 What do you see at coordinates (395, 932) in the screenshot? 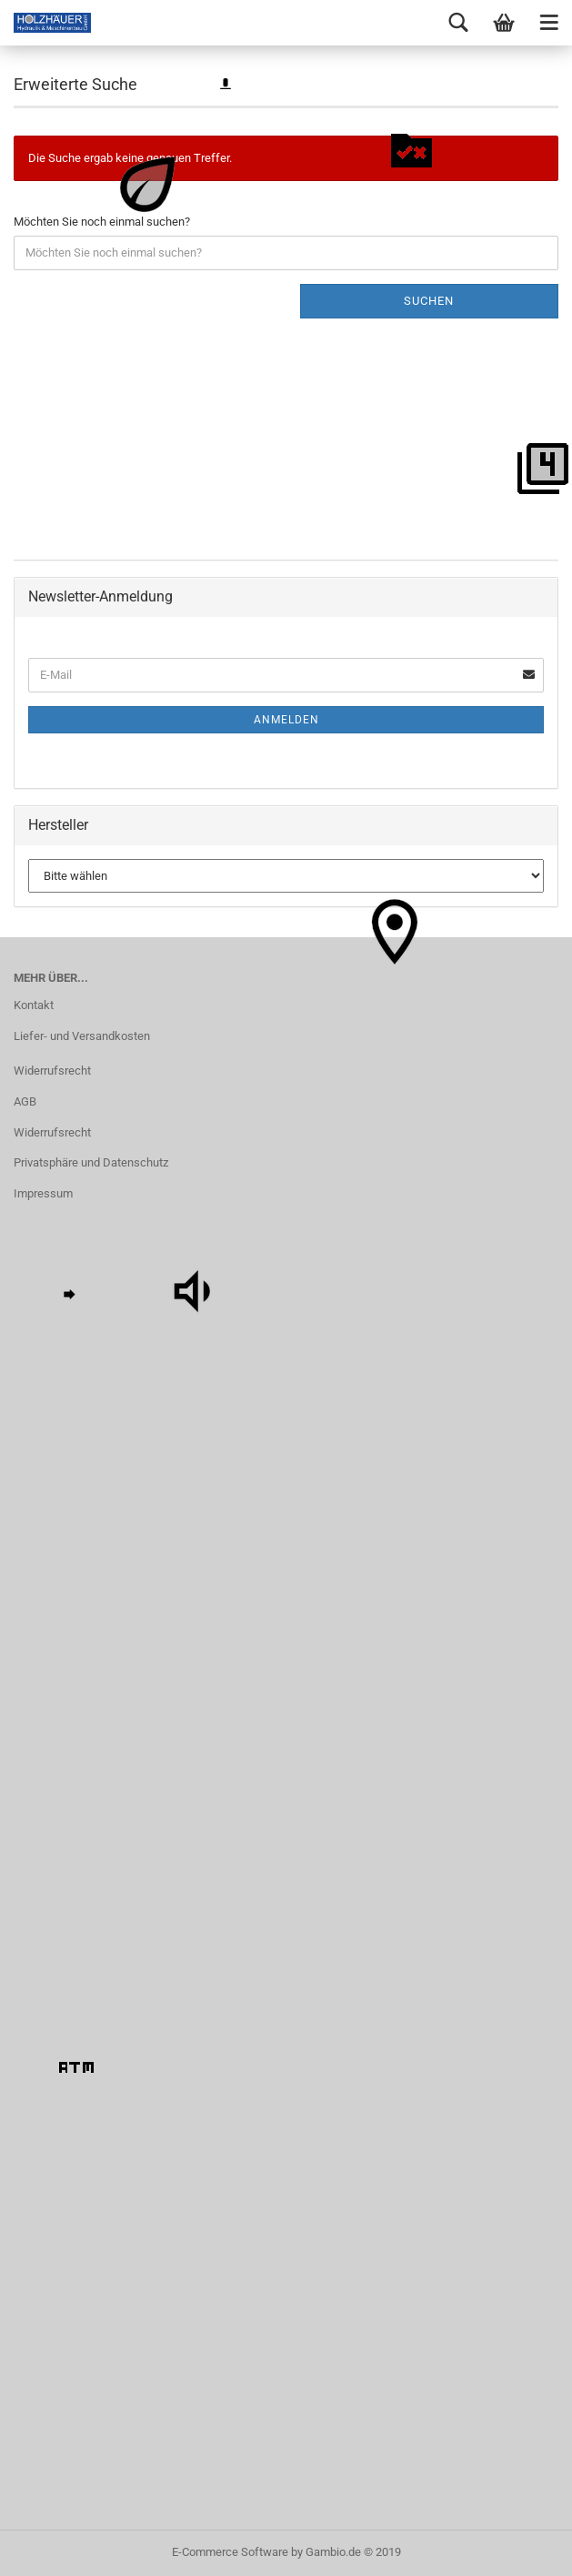
I see `view current location on map` at bounding box center [395, 932].